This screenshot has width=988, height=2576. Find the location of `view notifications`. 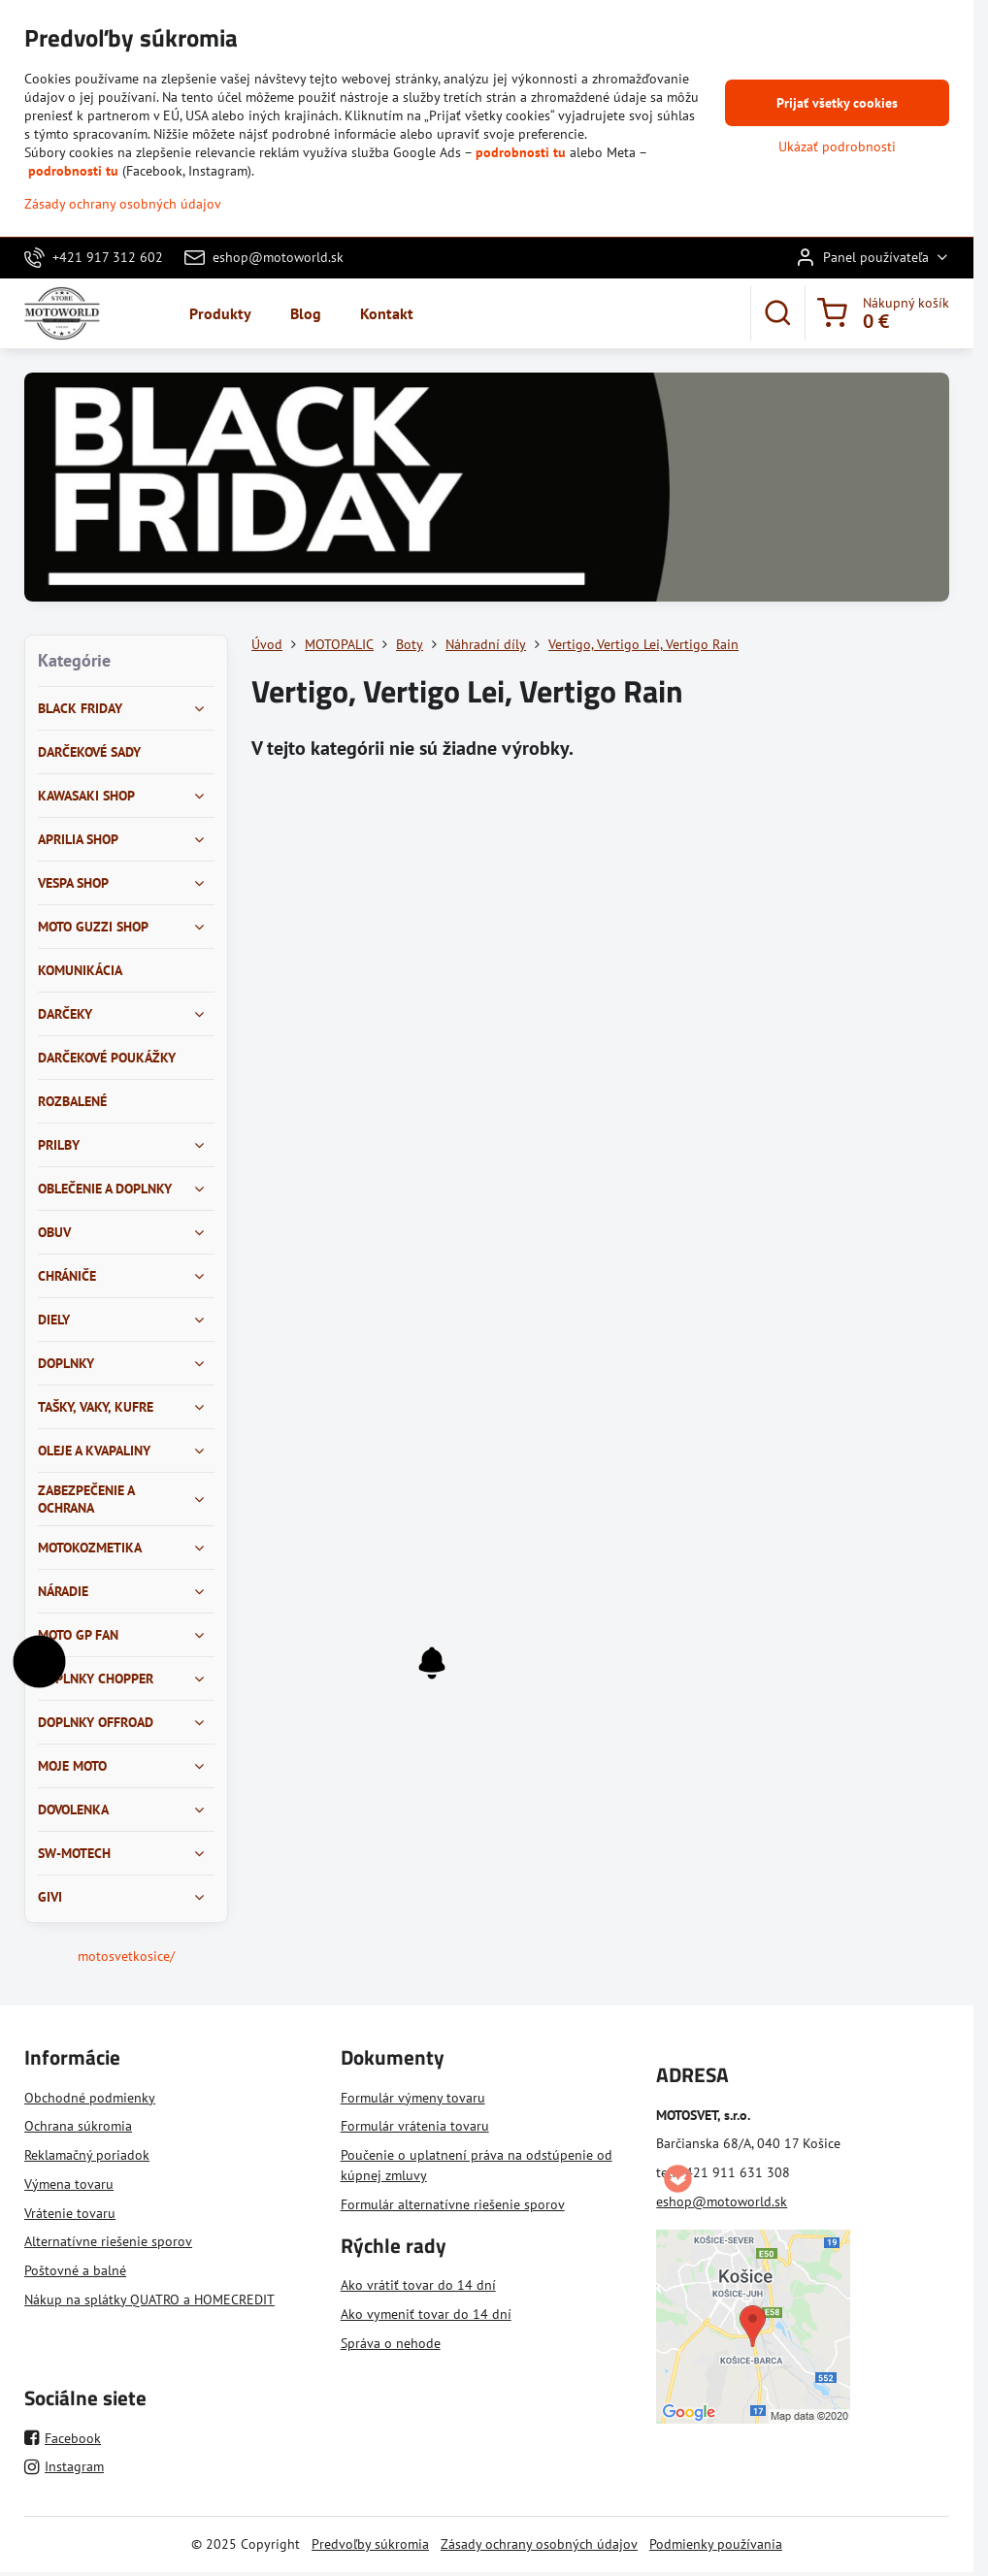

view notifications is located at coordinates (432, 1663).